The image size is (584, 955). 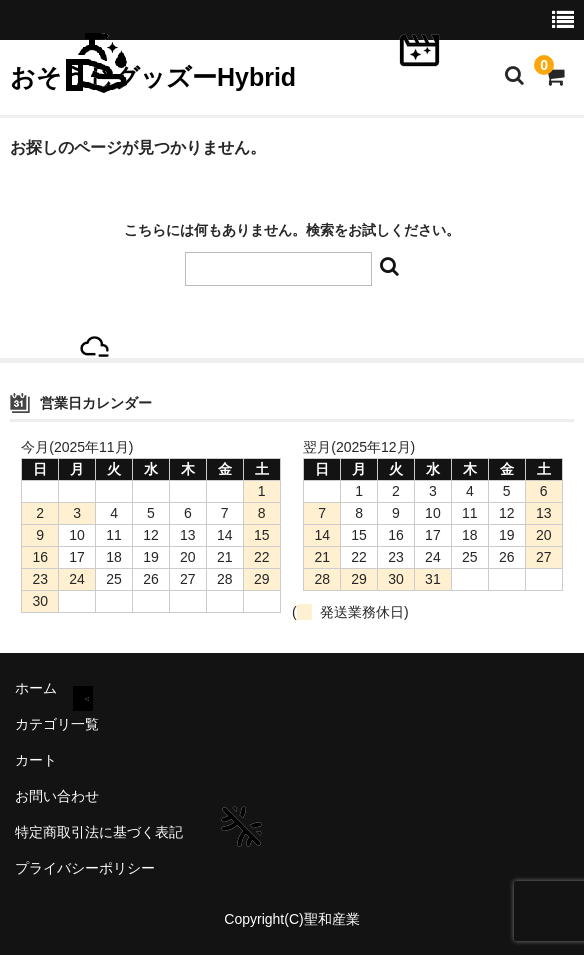 I want to click on view door sensor status, so click(x=83, y=699).